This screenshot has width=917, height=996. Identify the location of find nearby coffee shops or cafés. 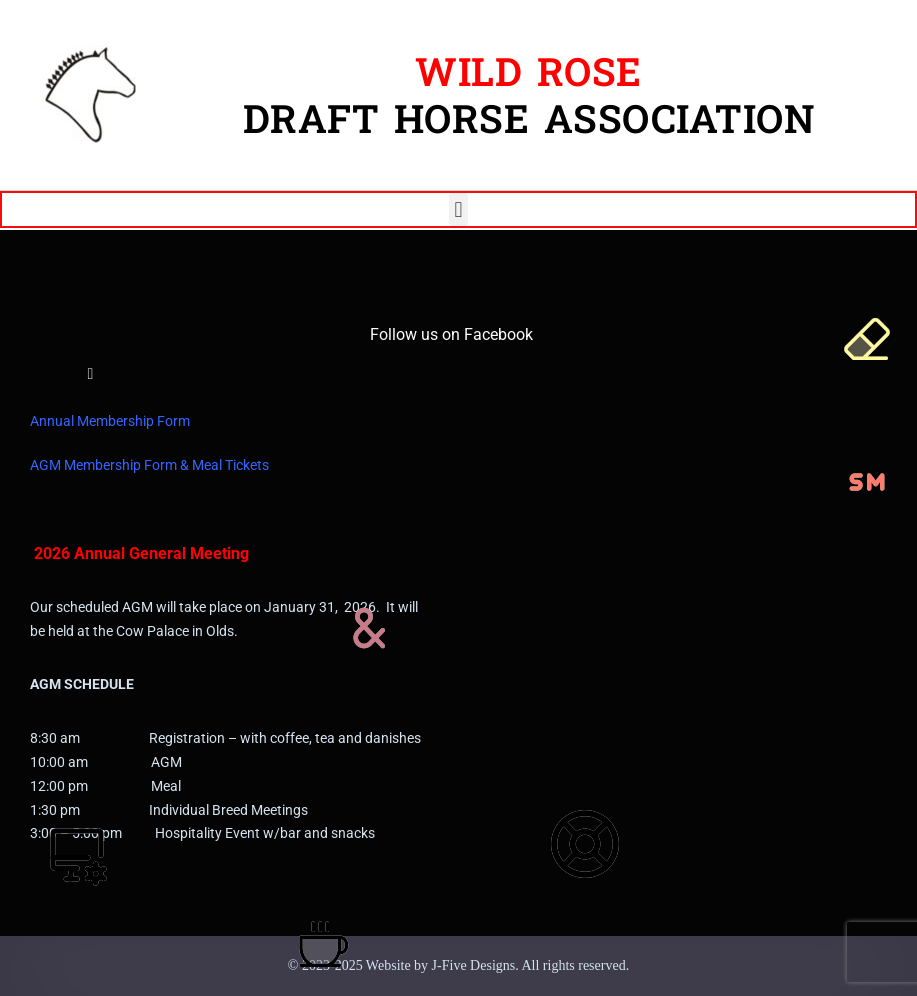
(322, 946).